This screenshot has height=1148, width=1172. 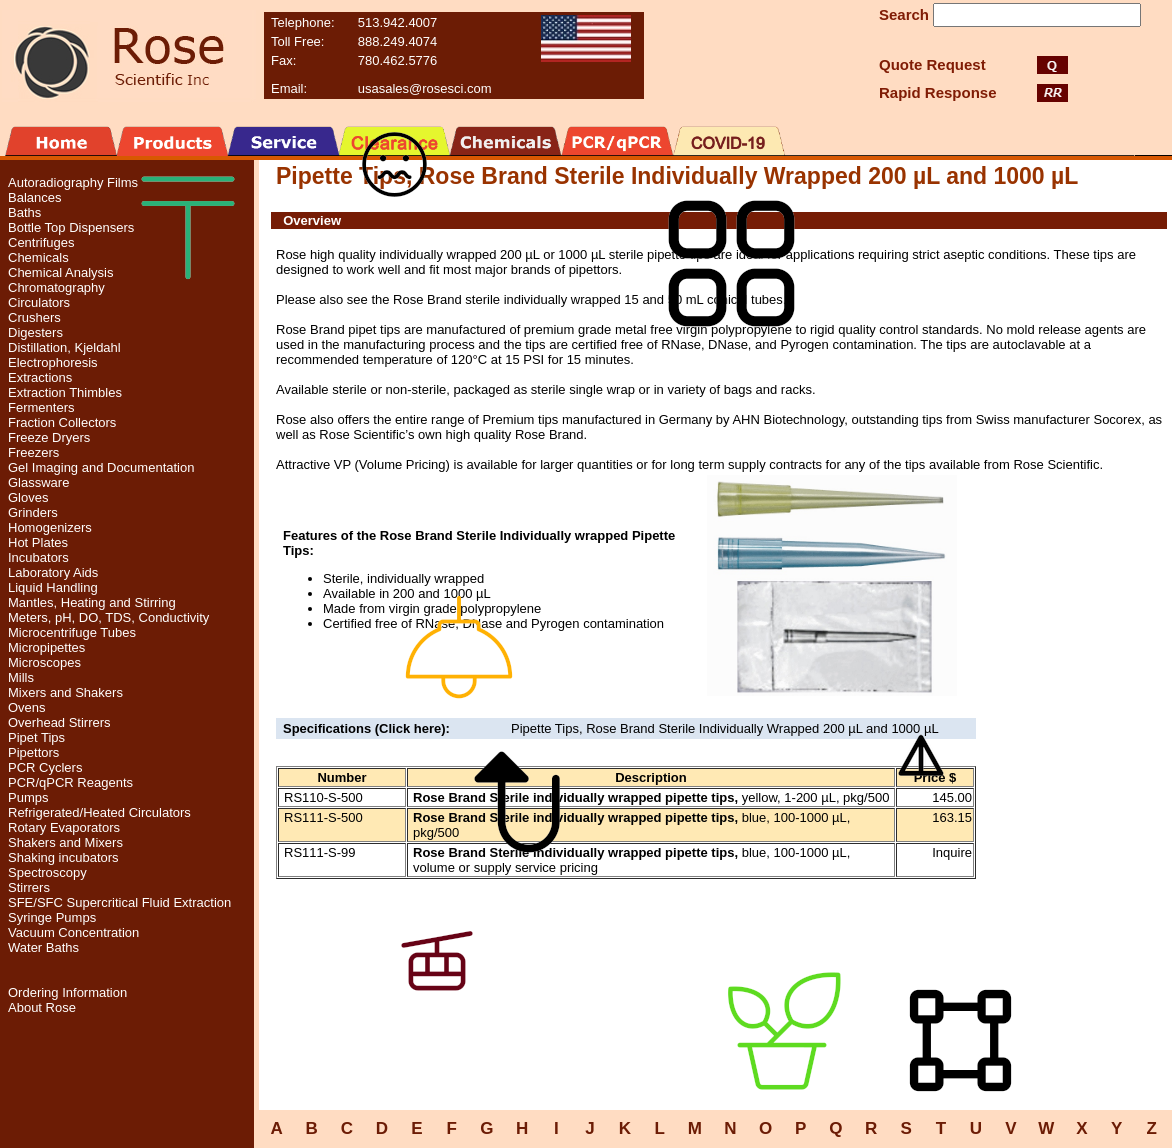 What do you see at coordinates (394, 164) in the screenshot?
I see `indicates a nervous or anxious status` at bounding box center [394, 164].